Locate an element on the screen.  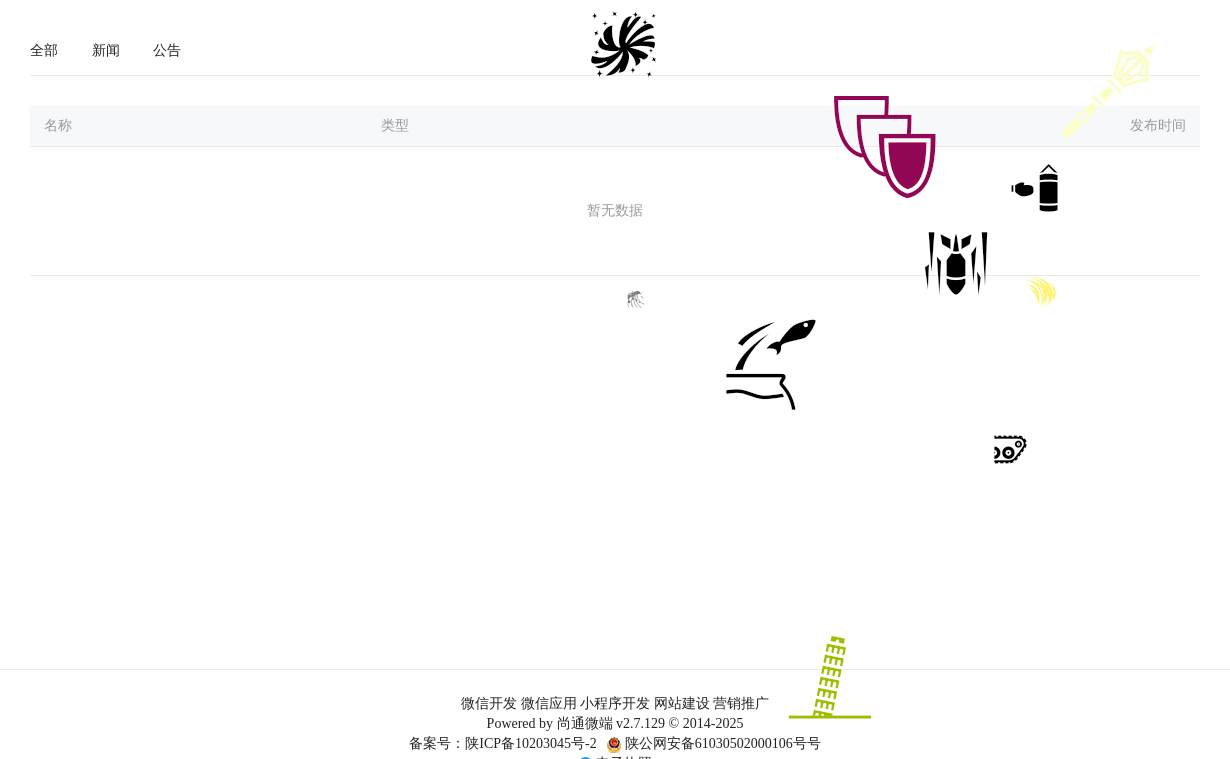
indicates an incoming attack or bombing event in gameplay is located at coordinates (956, 264).